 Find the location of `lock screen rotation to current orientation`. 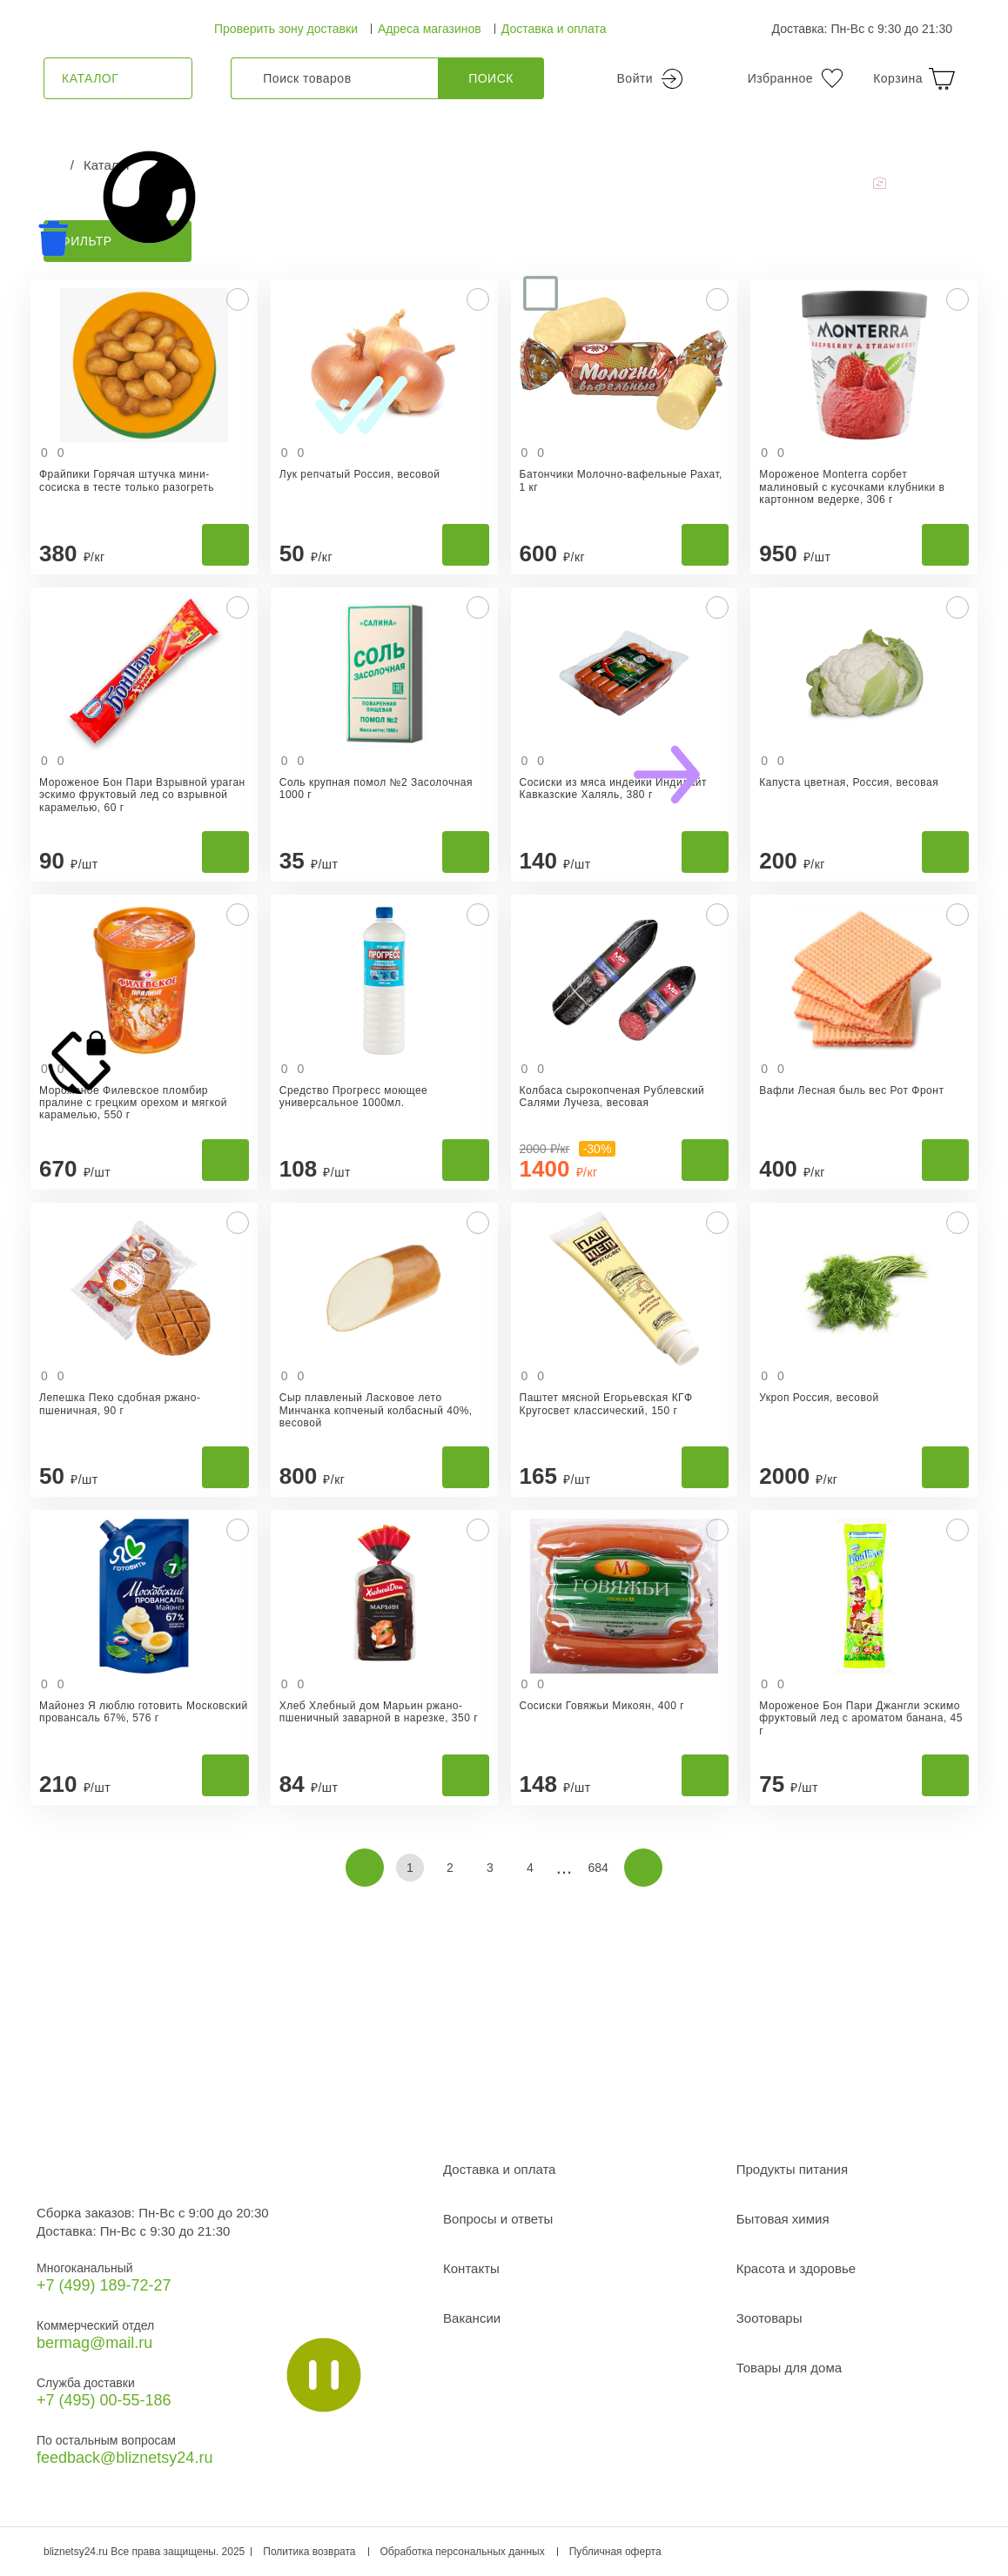

lock screen rotation to current orientation is located at coordinates (81, 1061).